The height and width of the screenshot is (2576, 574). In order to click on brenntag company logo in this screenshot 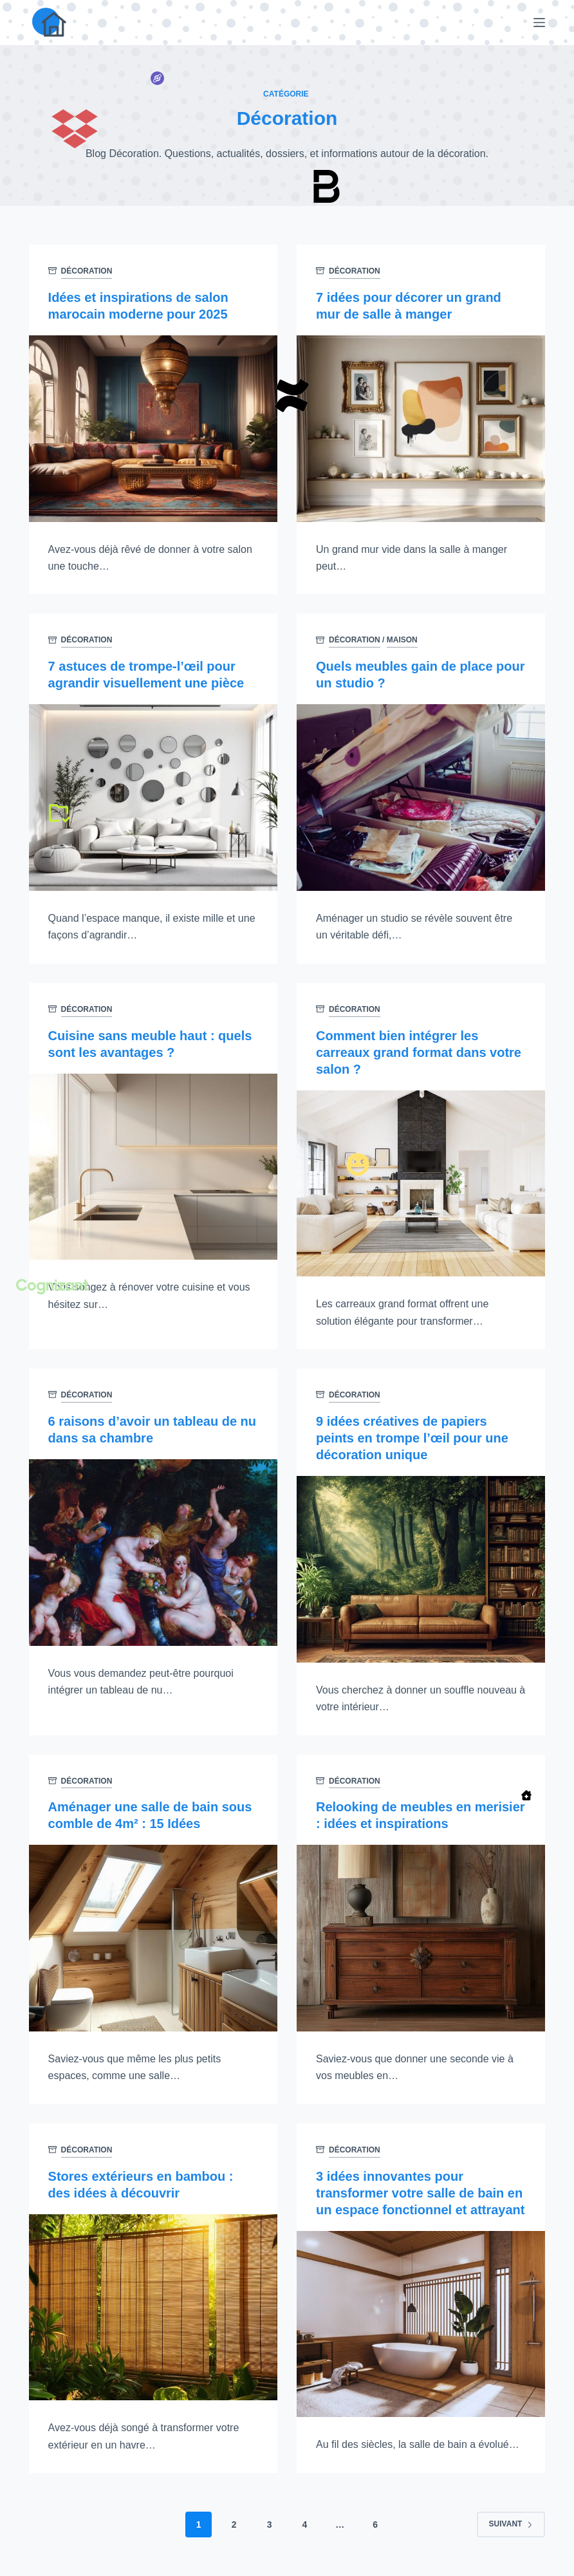, I will do `click(326, 186)`.